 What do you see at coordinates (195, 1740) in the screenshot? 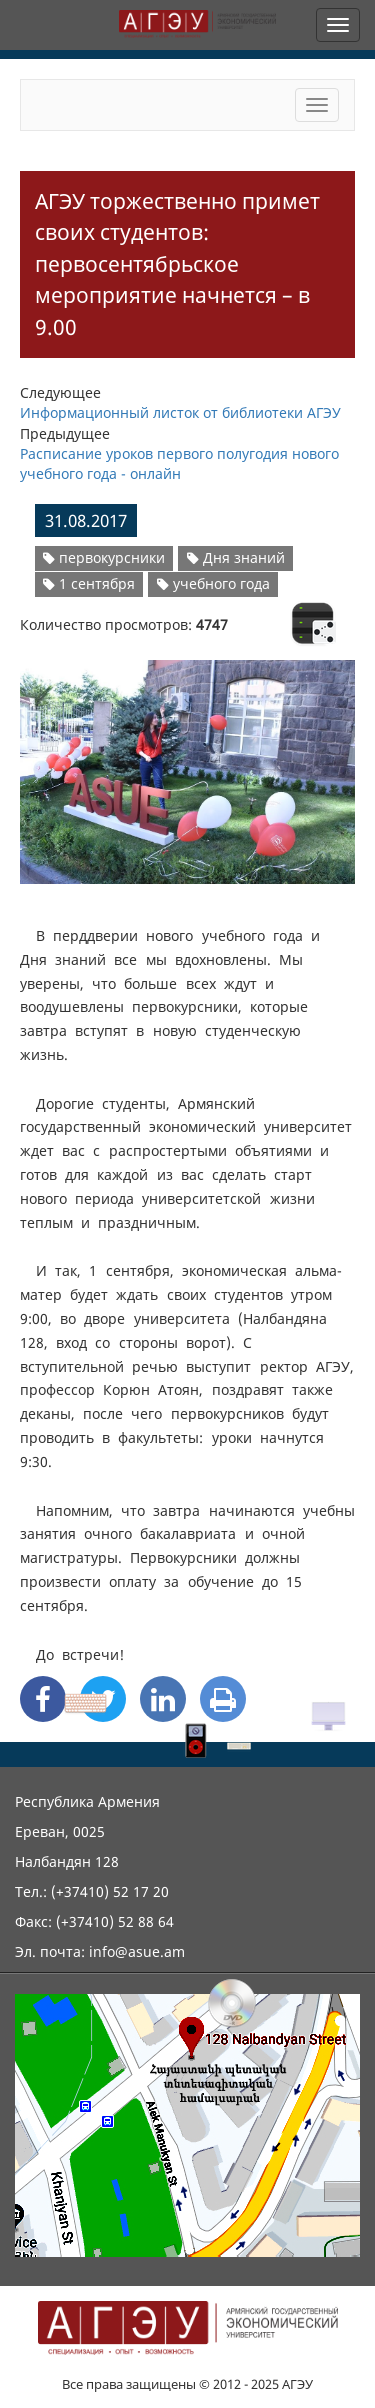
I see `iPod device with sync disabled or unavailable` at bounding box center [195, 1740].